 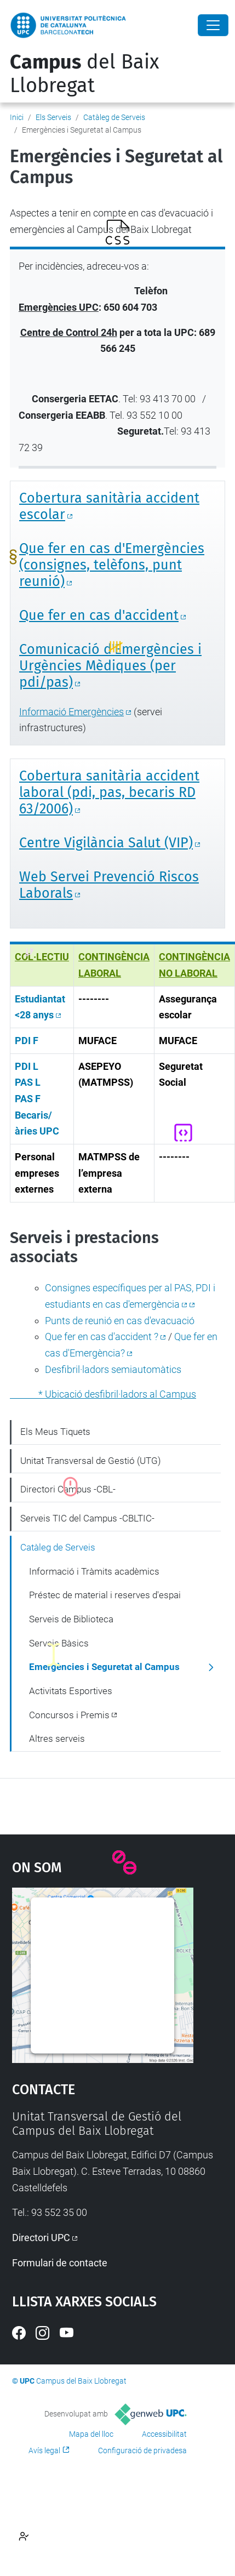 What do you see at coordinates (124, 1862) in the screenshot?
I see `view medication or prescription information` at bounding box center [124, 1862].